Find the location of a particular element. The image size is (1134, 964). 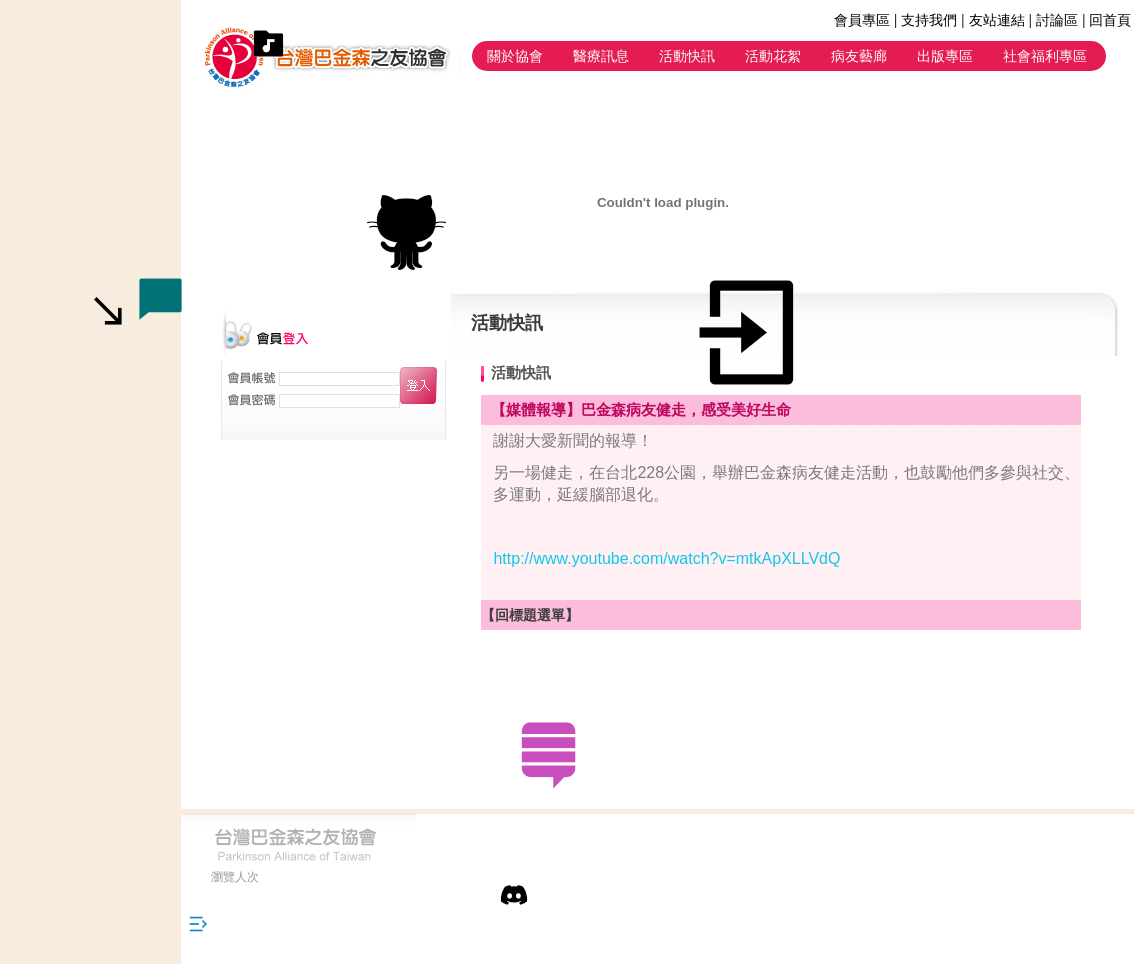

stack exchange logo is located at coordinates (548, 755).